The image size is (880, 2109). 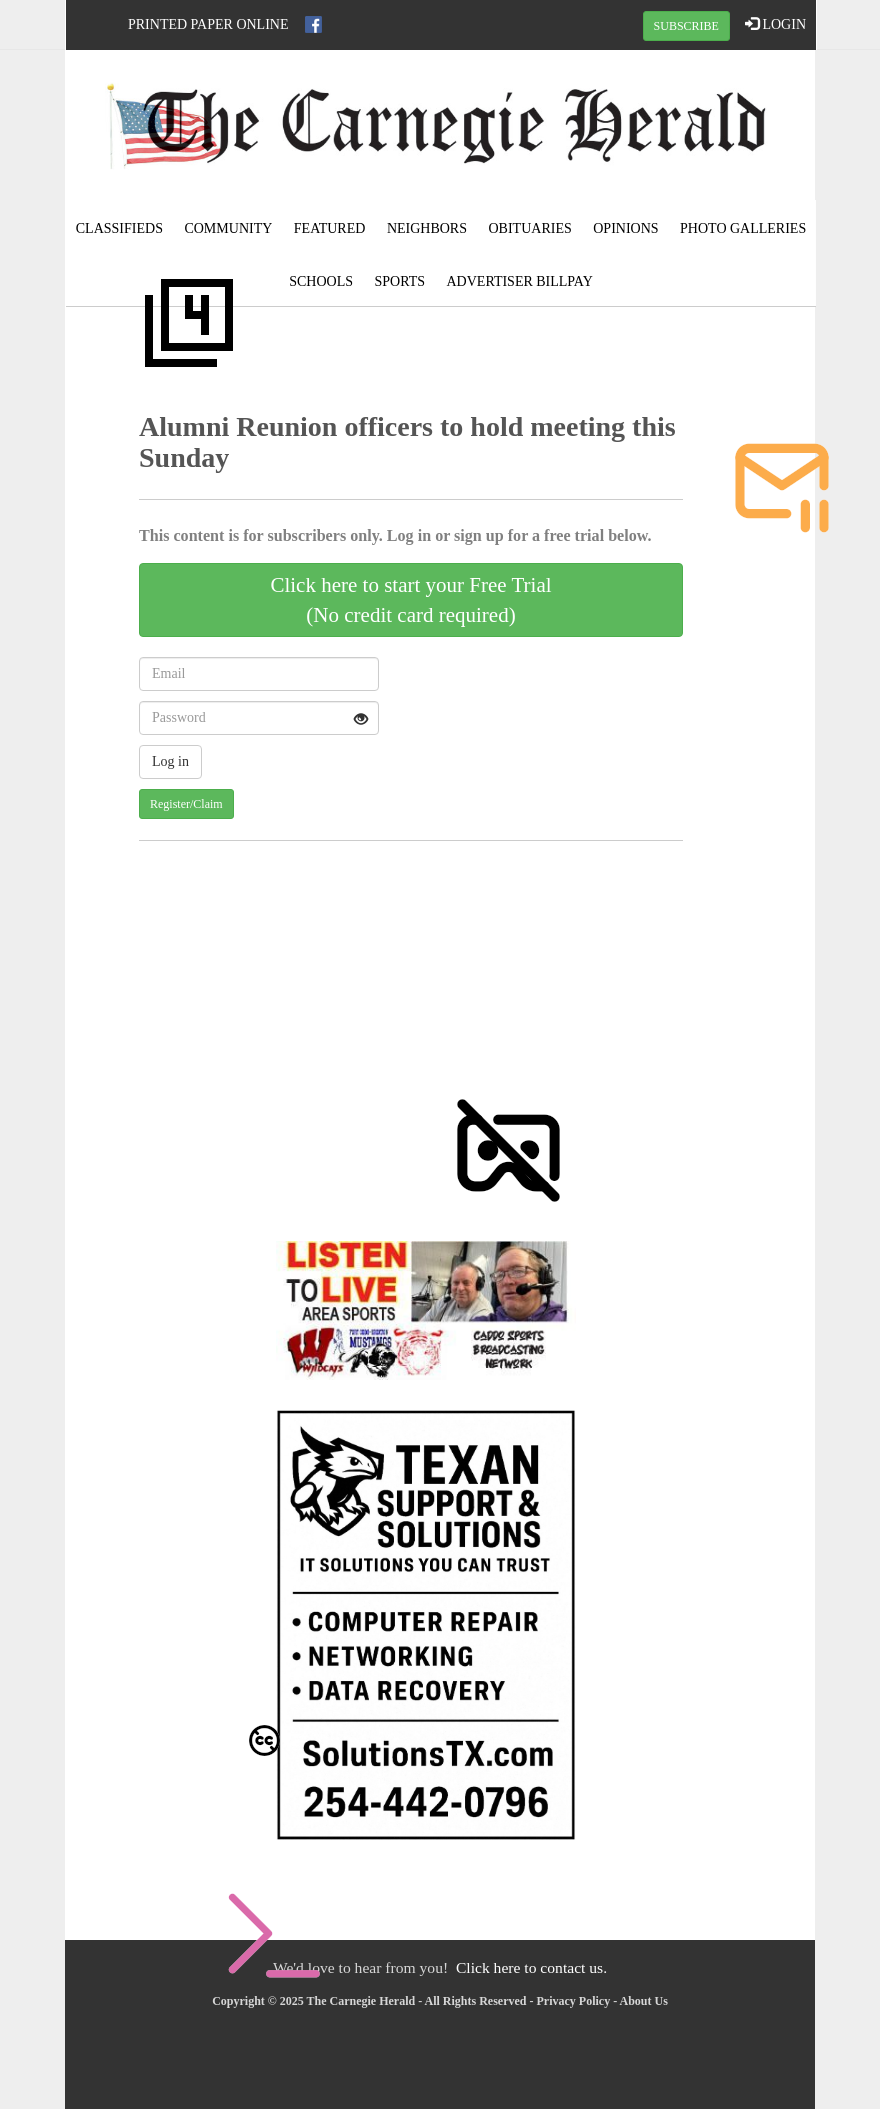 I want to click on open the command palette, so click(x=273, y=1933).